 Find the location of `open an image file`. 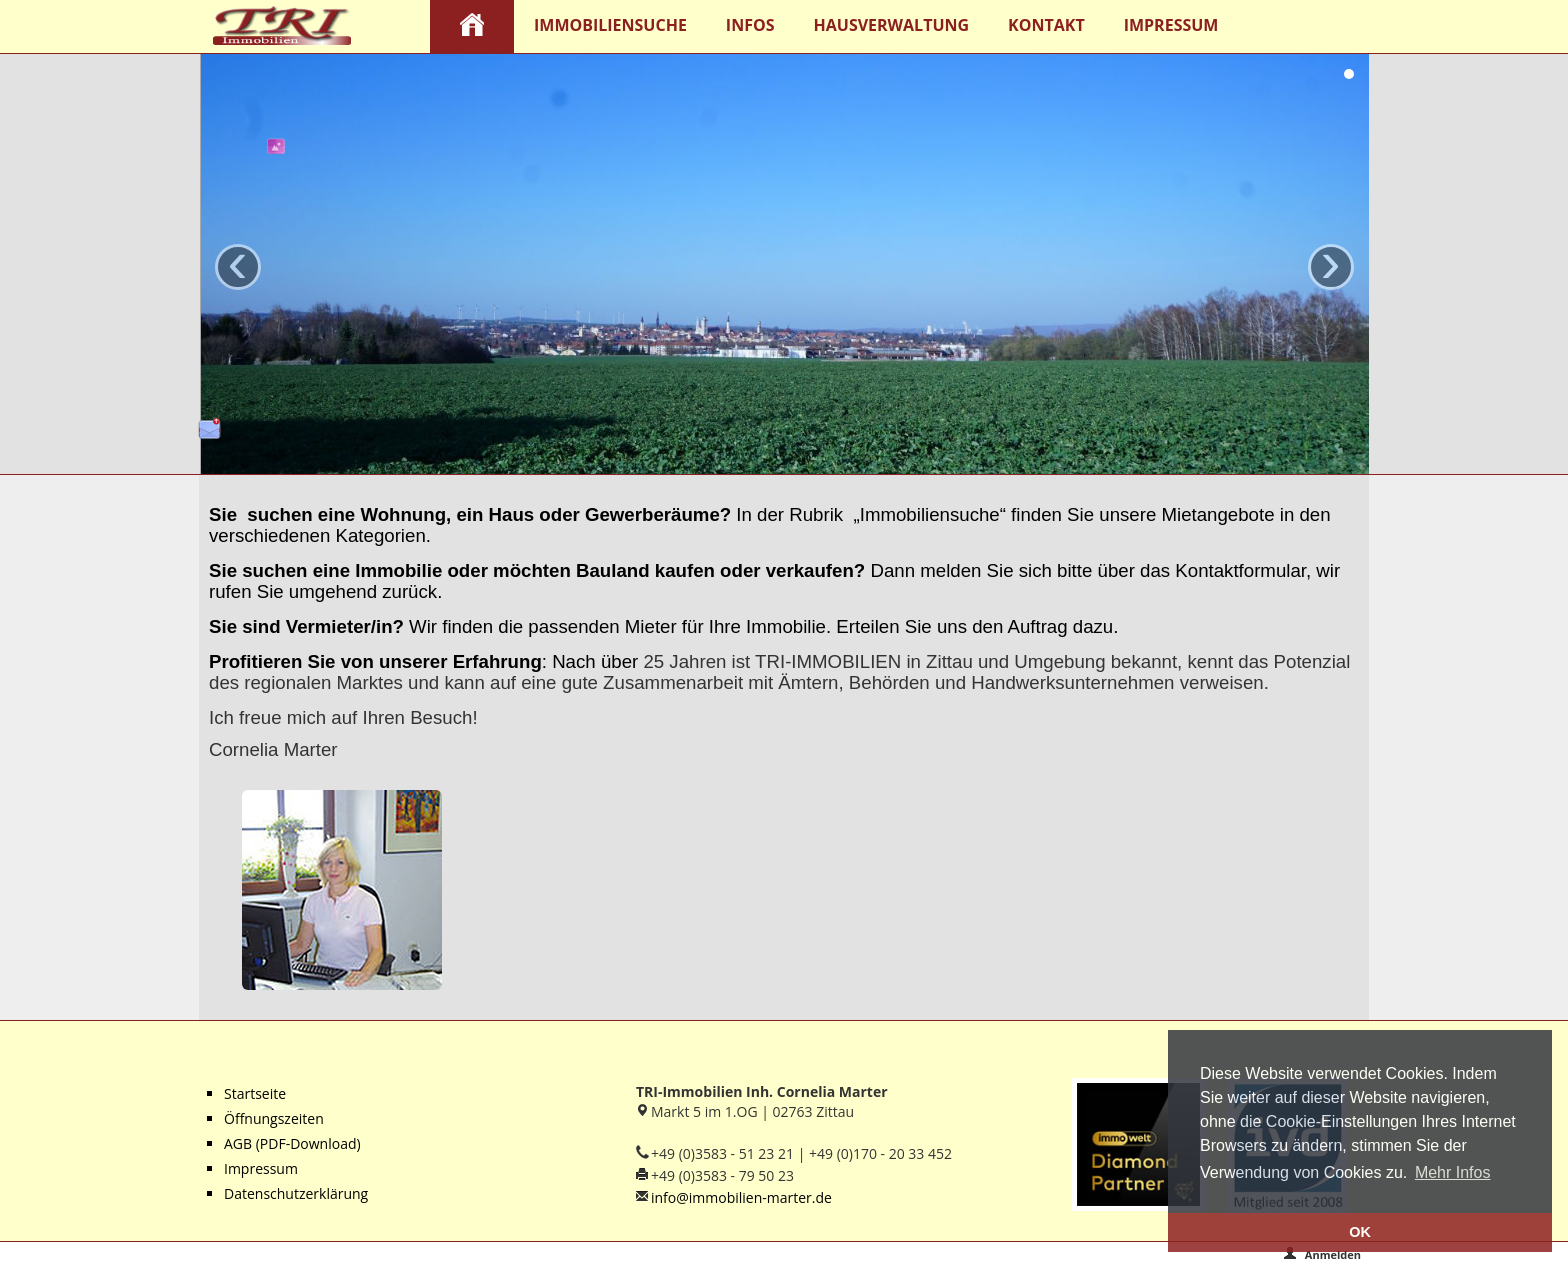

open an image file is located at coordinates (276, 146).